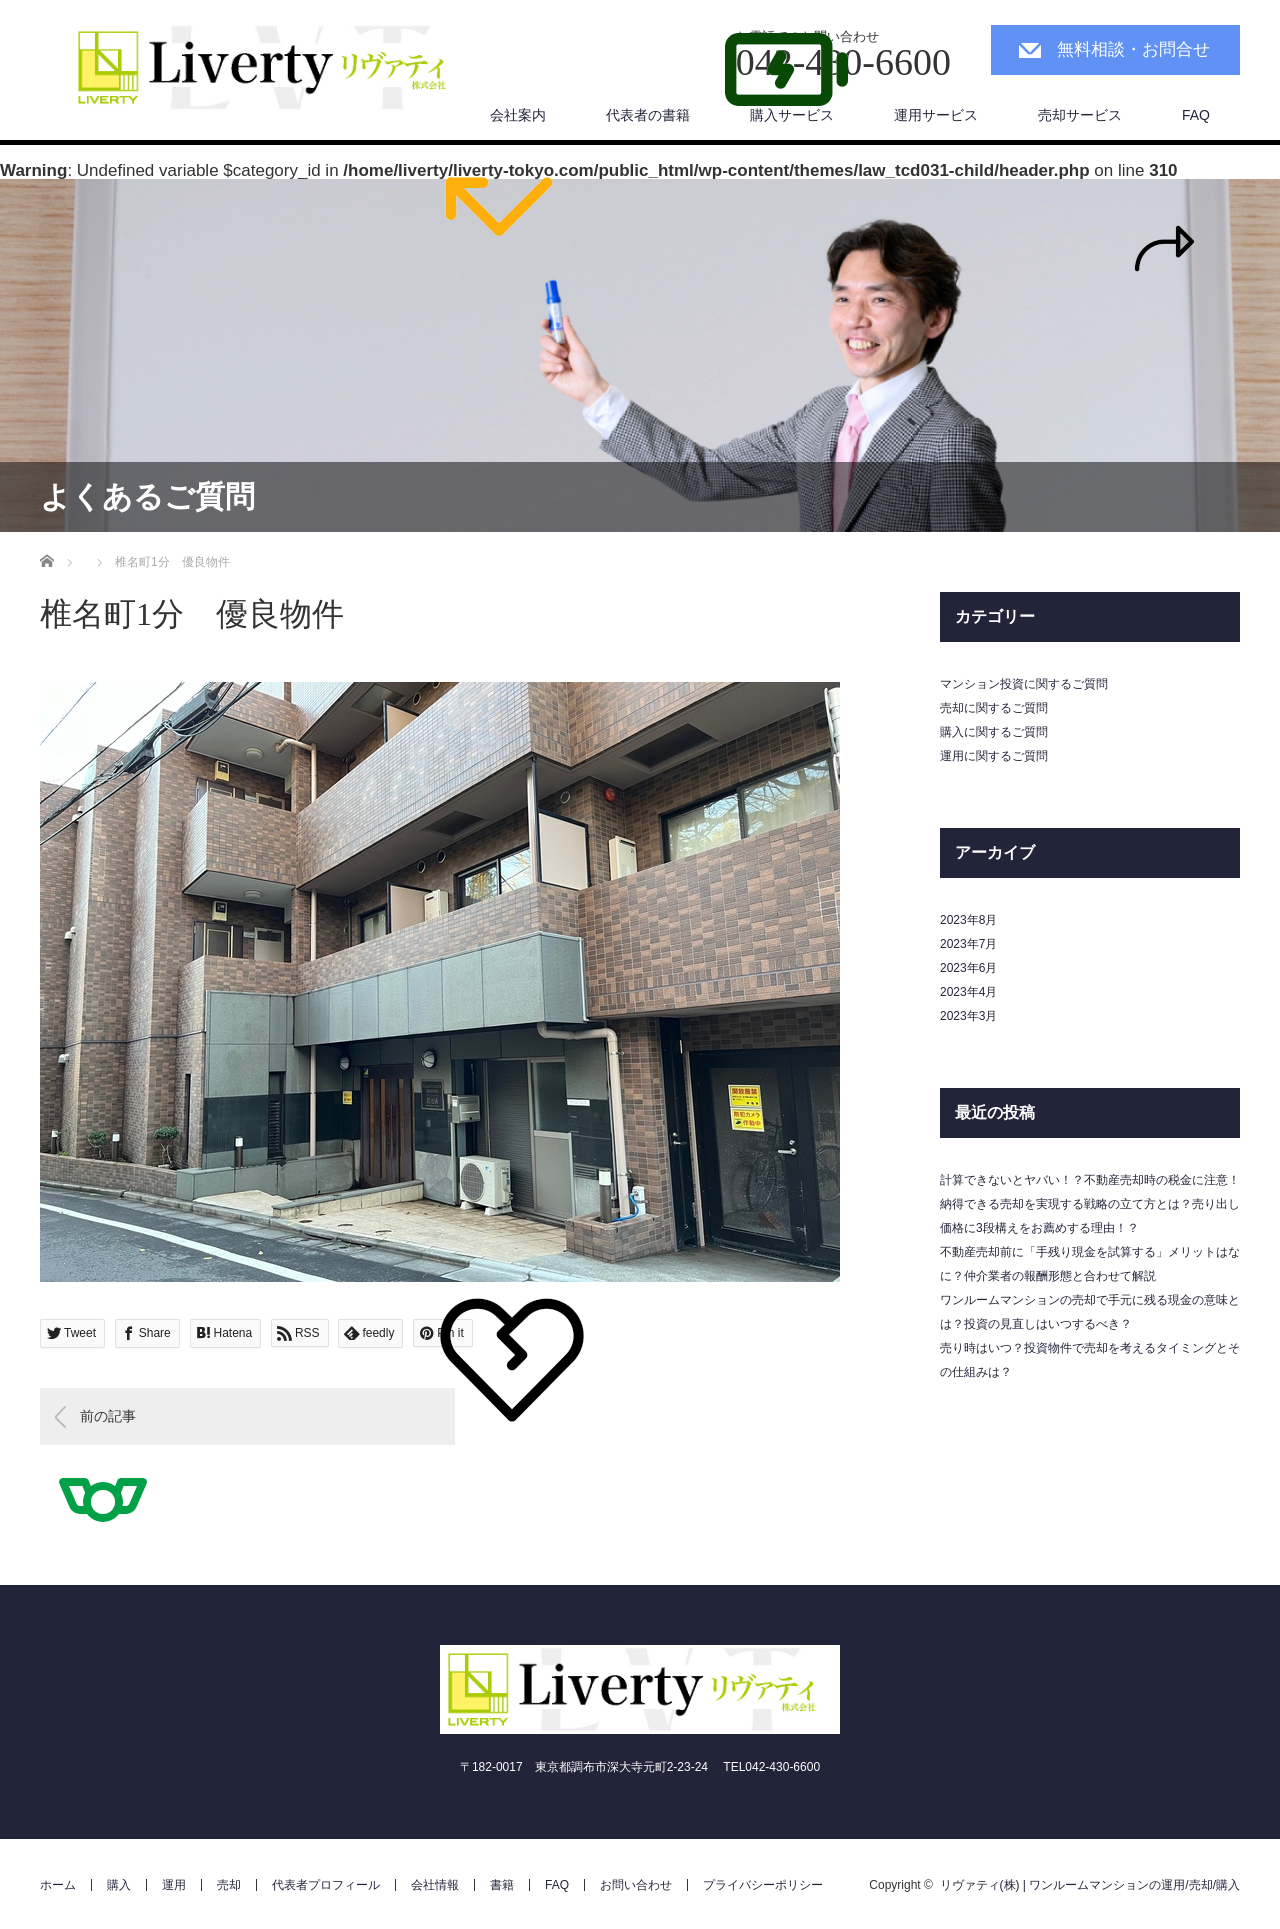  I want to click on view achievements or honors, so click(103, 1498).